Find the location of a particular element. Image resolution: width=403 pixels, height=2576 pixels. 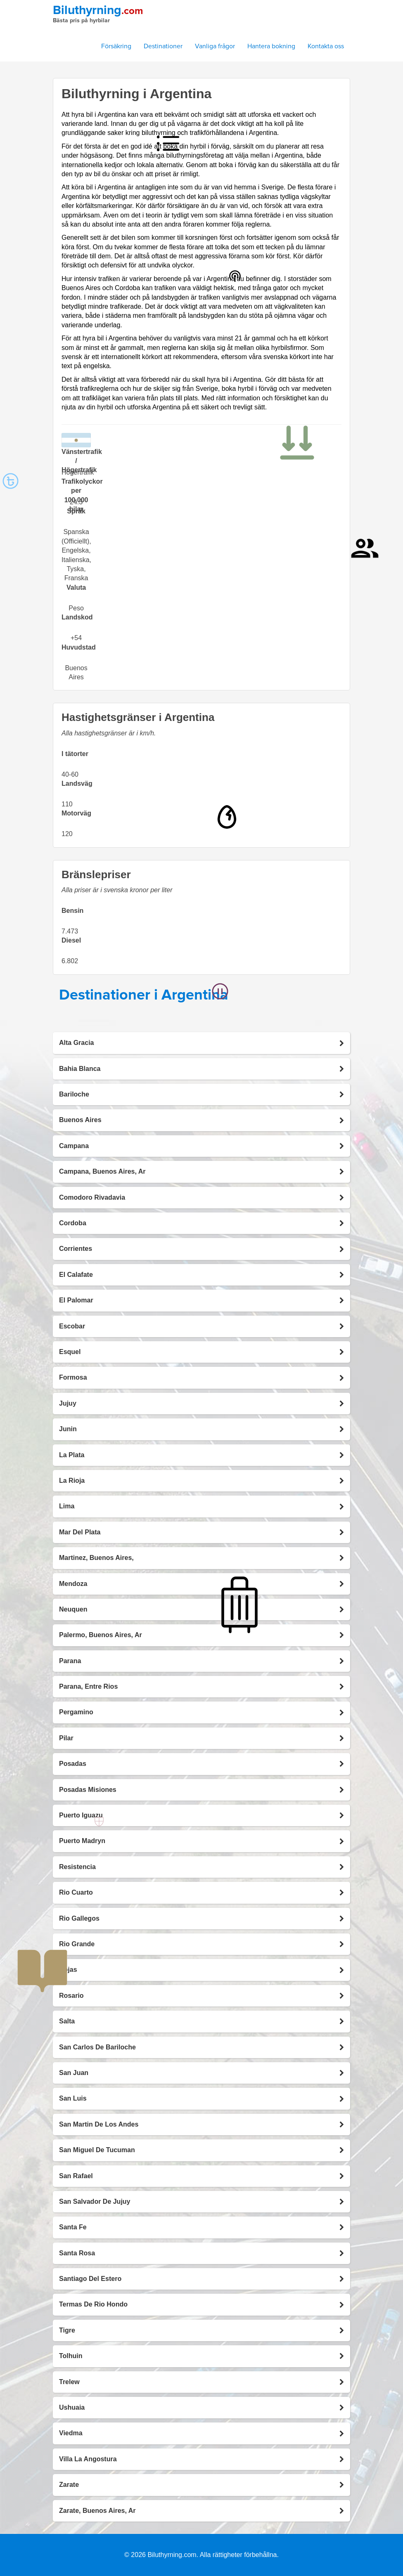

open reading mode or e-reader is located at coordinates (42, 1967).